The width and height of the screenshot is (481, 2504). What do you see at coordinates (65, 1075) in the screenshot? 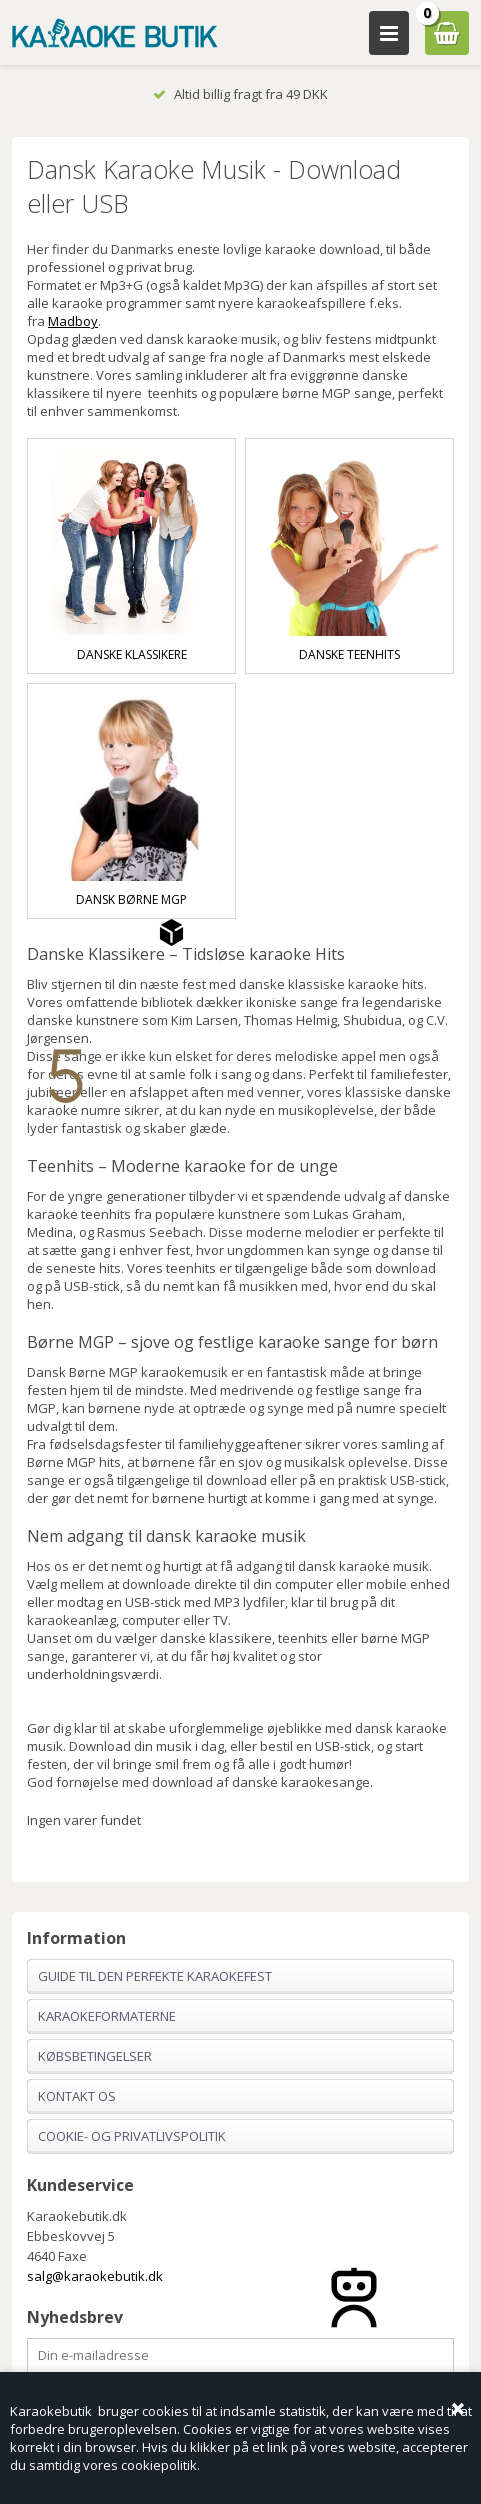
I see `indicates step 5 in a numbered sequence` at bounding box center [65, 1075].